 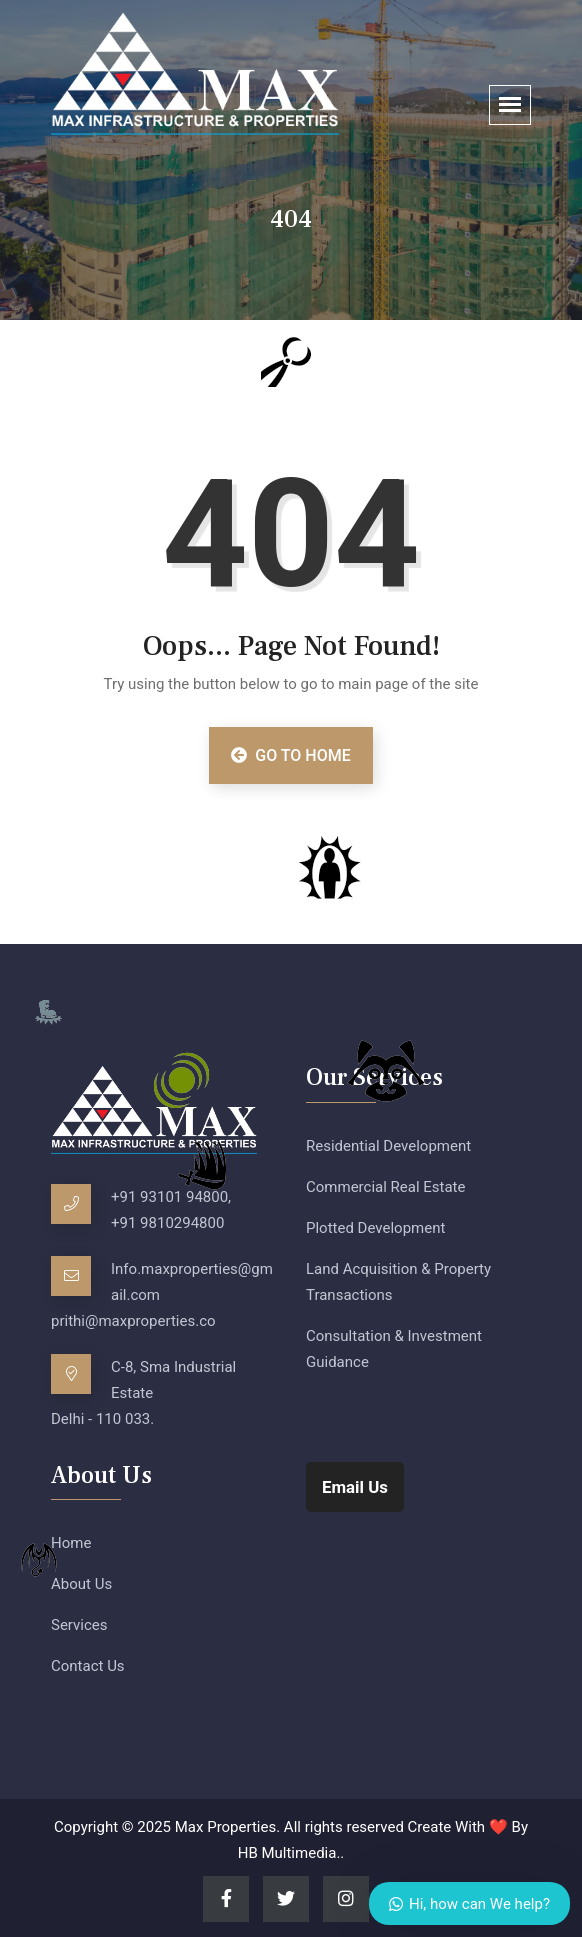 I want to click on perform a slash attack in combat, so click(x=202, y=1165).